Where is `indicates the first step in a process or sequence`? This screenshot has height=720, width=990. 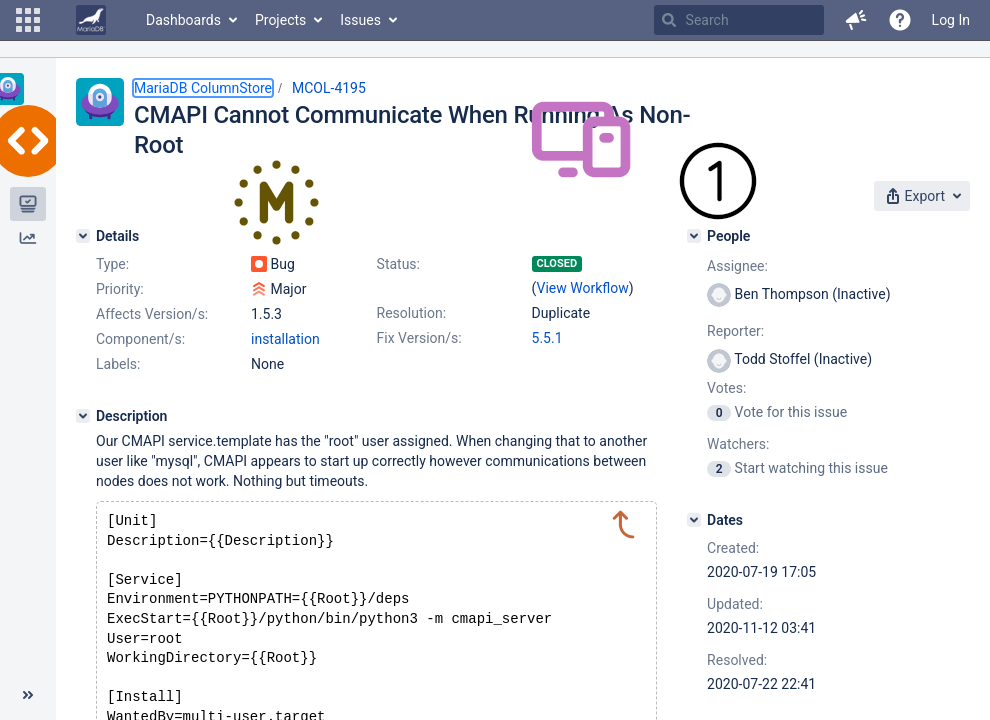
indicates the first step in a process or sequence is located at coordinates (718, 181).